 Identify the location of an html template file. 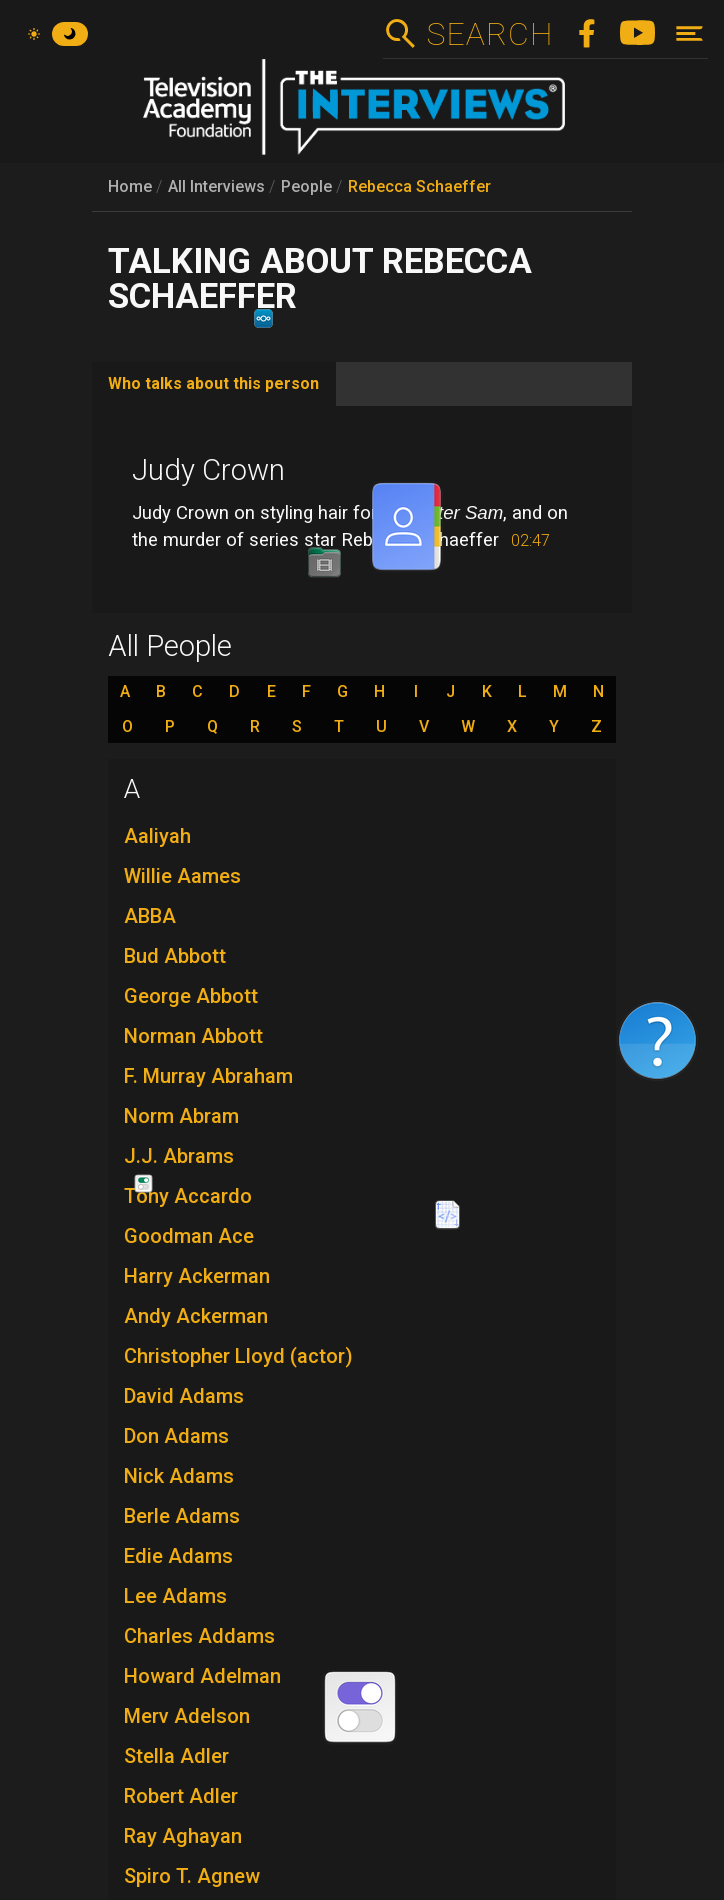
(447, 1214).